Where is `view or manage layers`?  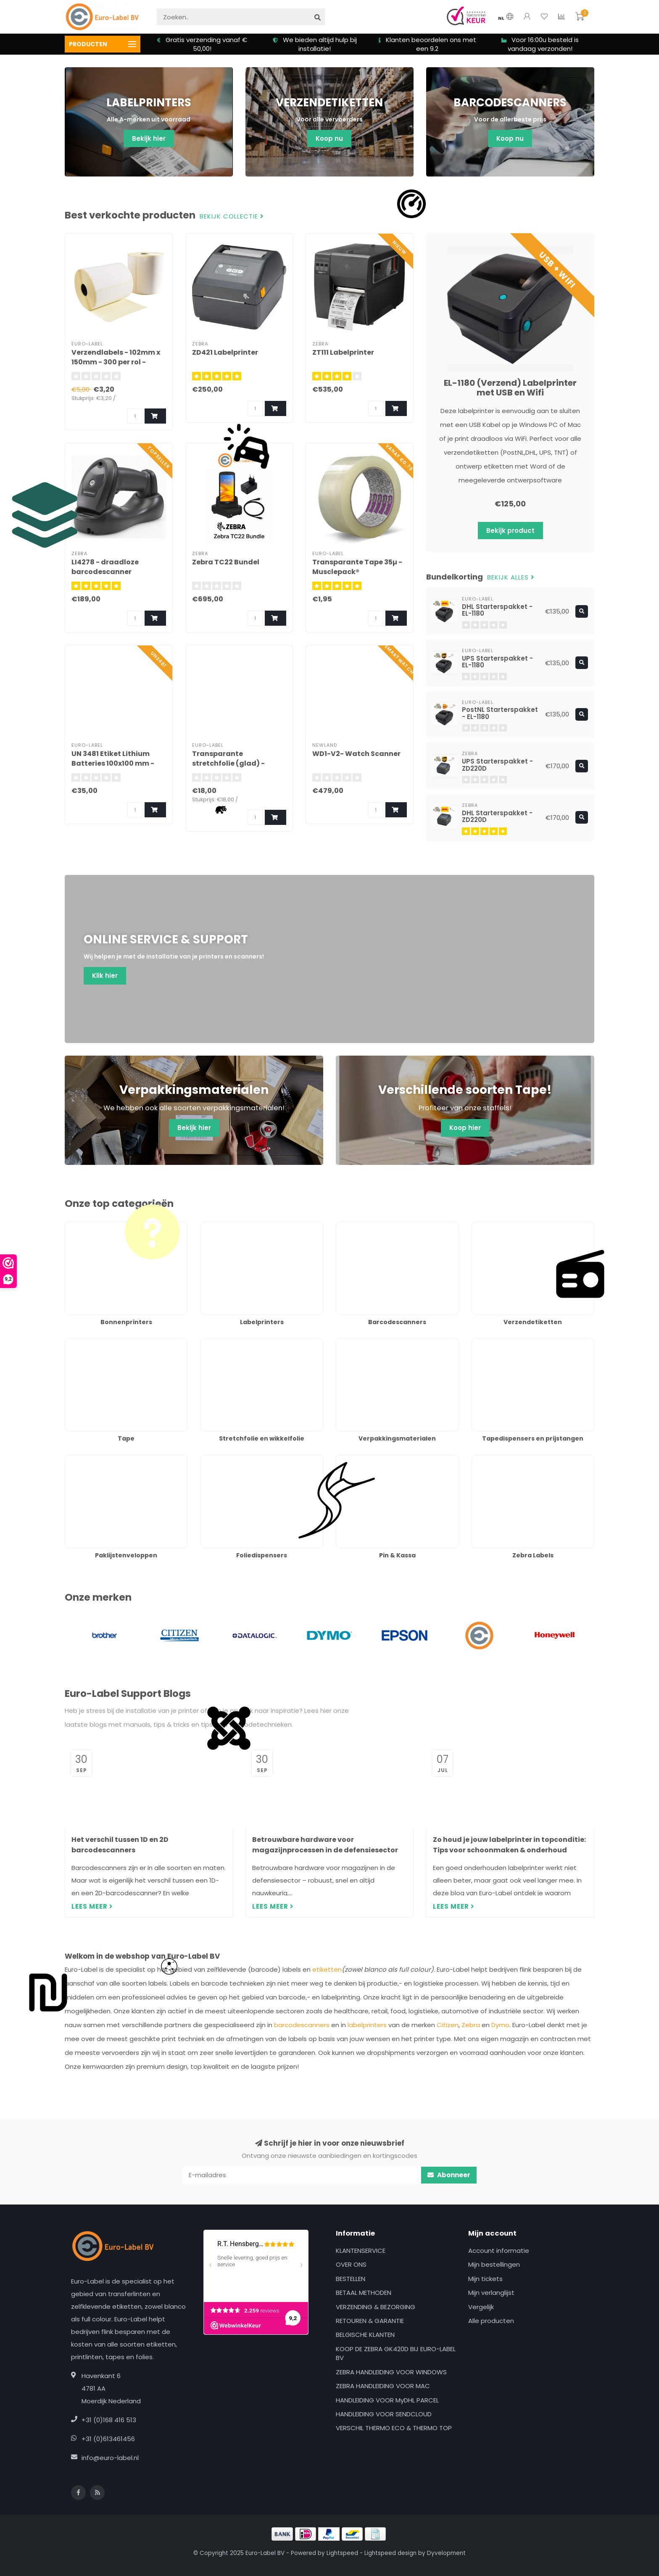 view or manage layers is located at coordinates (45, 515).